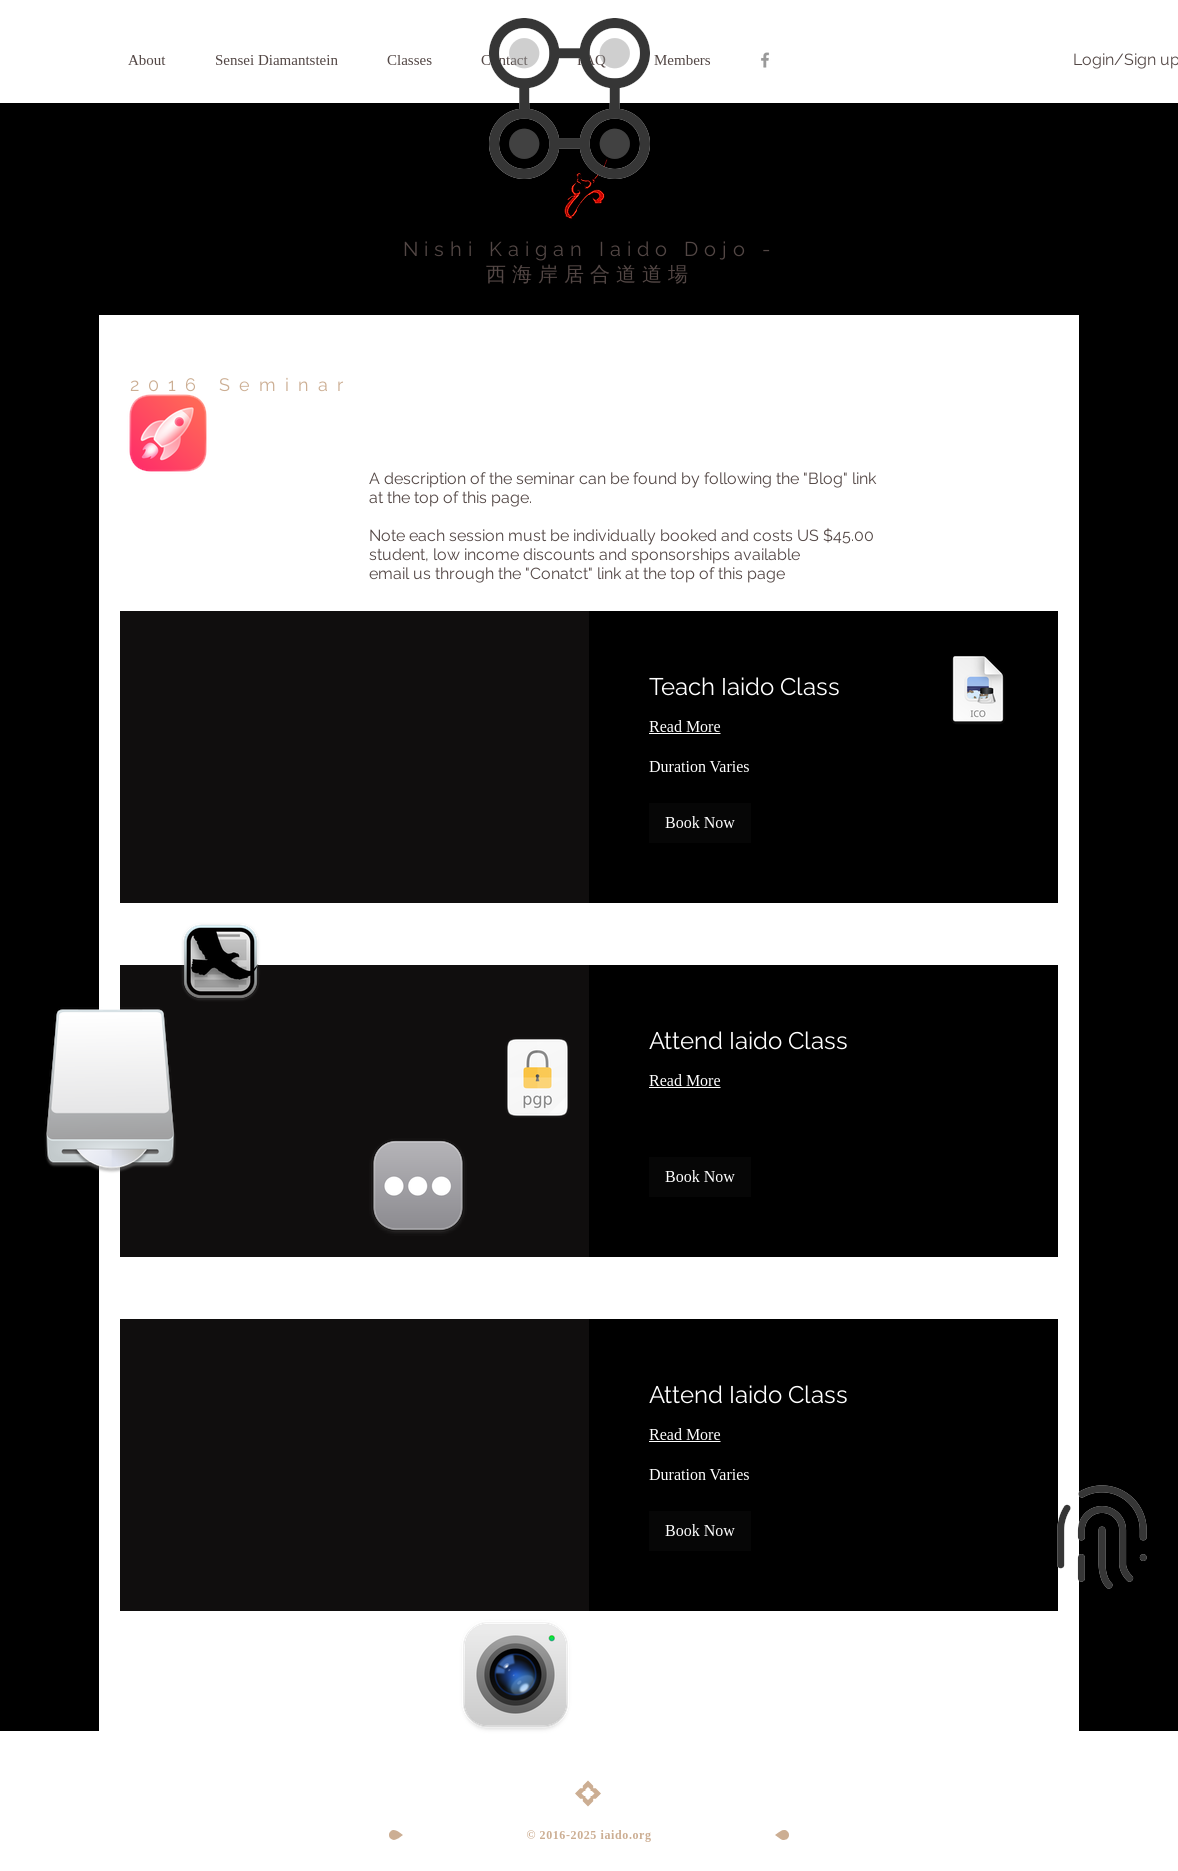 Image resolution: width=1178 pixels, height=1871 pixels. Describe the element at coordinates (978, 690) in the screenshot. I see `an ico image file used for icons and favicons` at that location.